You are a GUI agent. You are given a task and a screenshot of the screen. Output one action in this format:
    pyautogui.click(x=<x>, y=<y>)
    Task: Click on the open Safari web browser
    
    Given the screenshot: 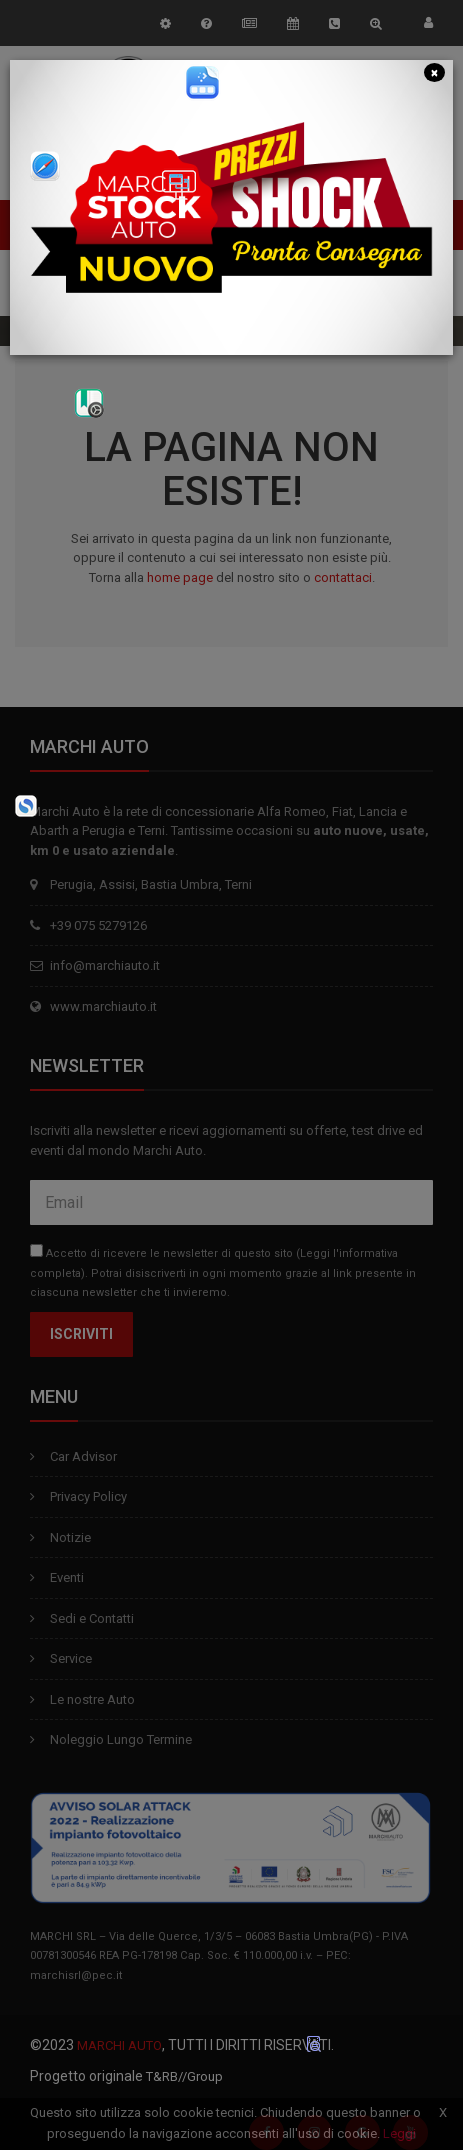 What is the action you would take?
    pyautogui.click(x=45, y=166)
    